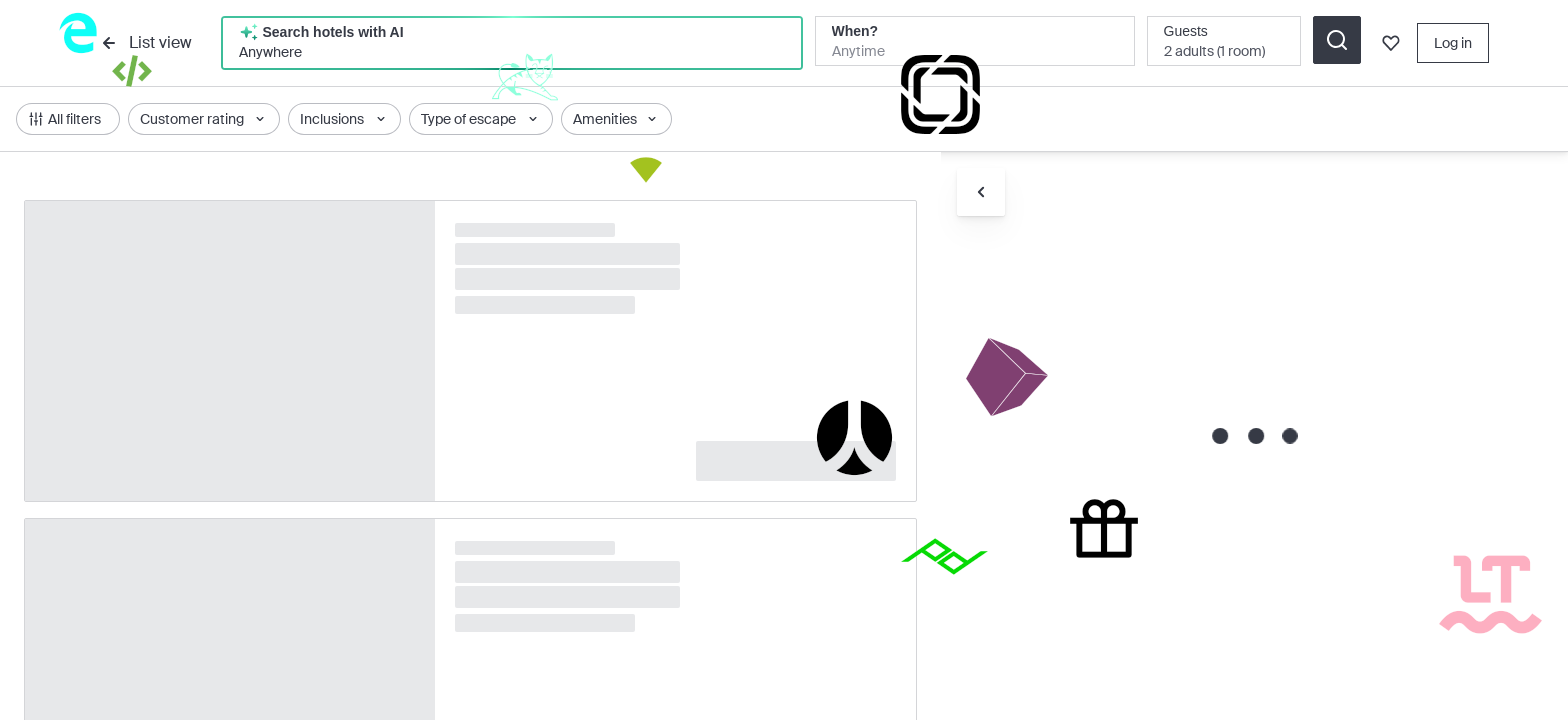 The image size is (1568, 720). What do you see at coordinates (78, 33) in the screenshot?
I see `open microsoft edge legacy browser` at bounding box center [78, 33].